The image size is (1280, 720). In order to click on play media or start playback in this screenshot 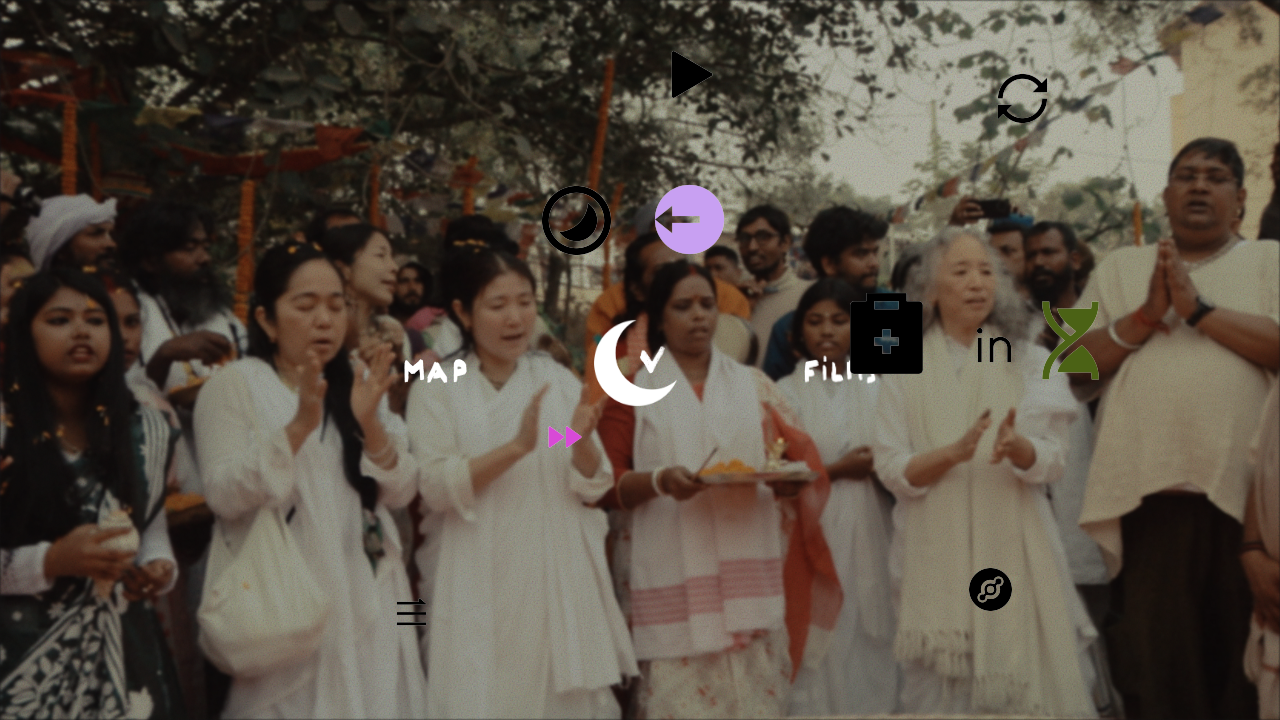, I will do `click(689, 74)`.